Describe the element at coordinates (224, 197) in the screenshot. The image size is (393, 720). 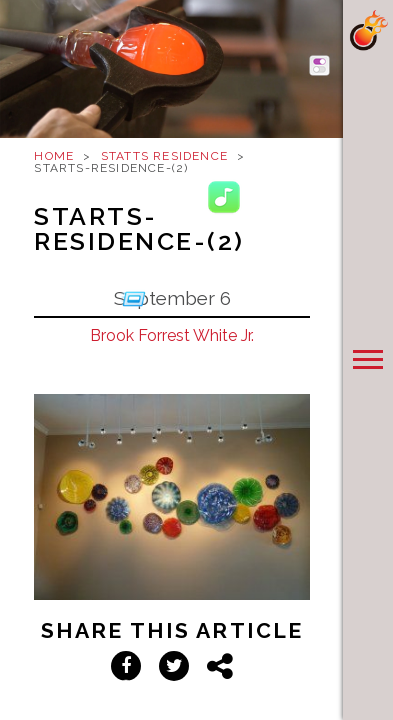
I see `open juk music player app` at that location.